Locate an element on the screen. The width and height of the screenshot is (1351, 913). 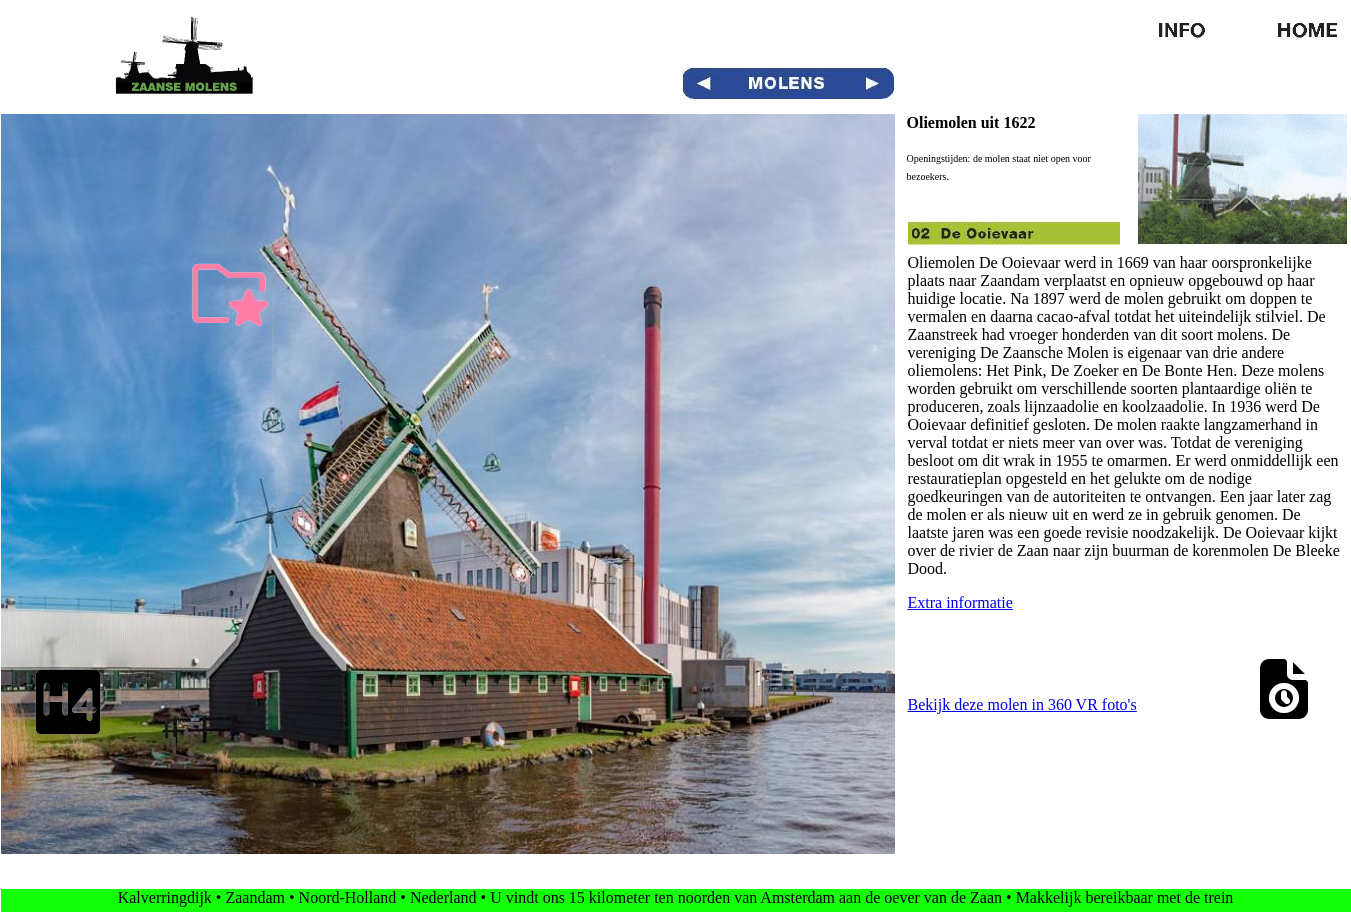
format text as heading level 4 is located at coordinates (68, 702).